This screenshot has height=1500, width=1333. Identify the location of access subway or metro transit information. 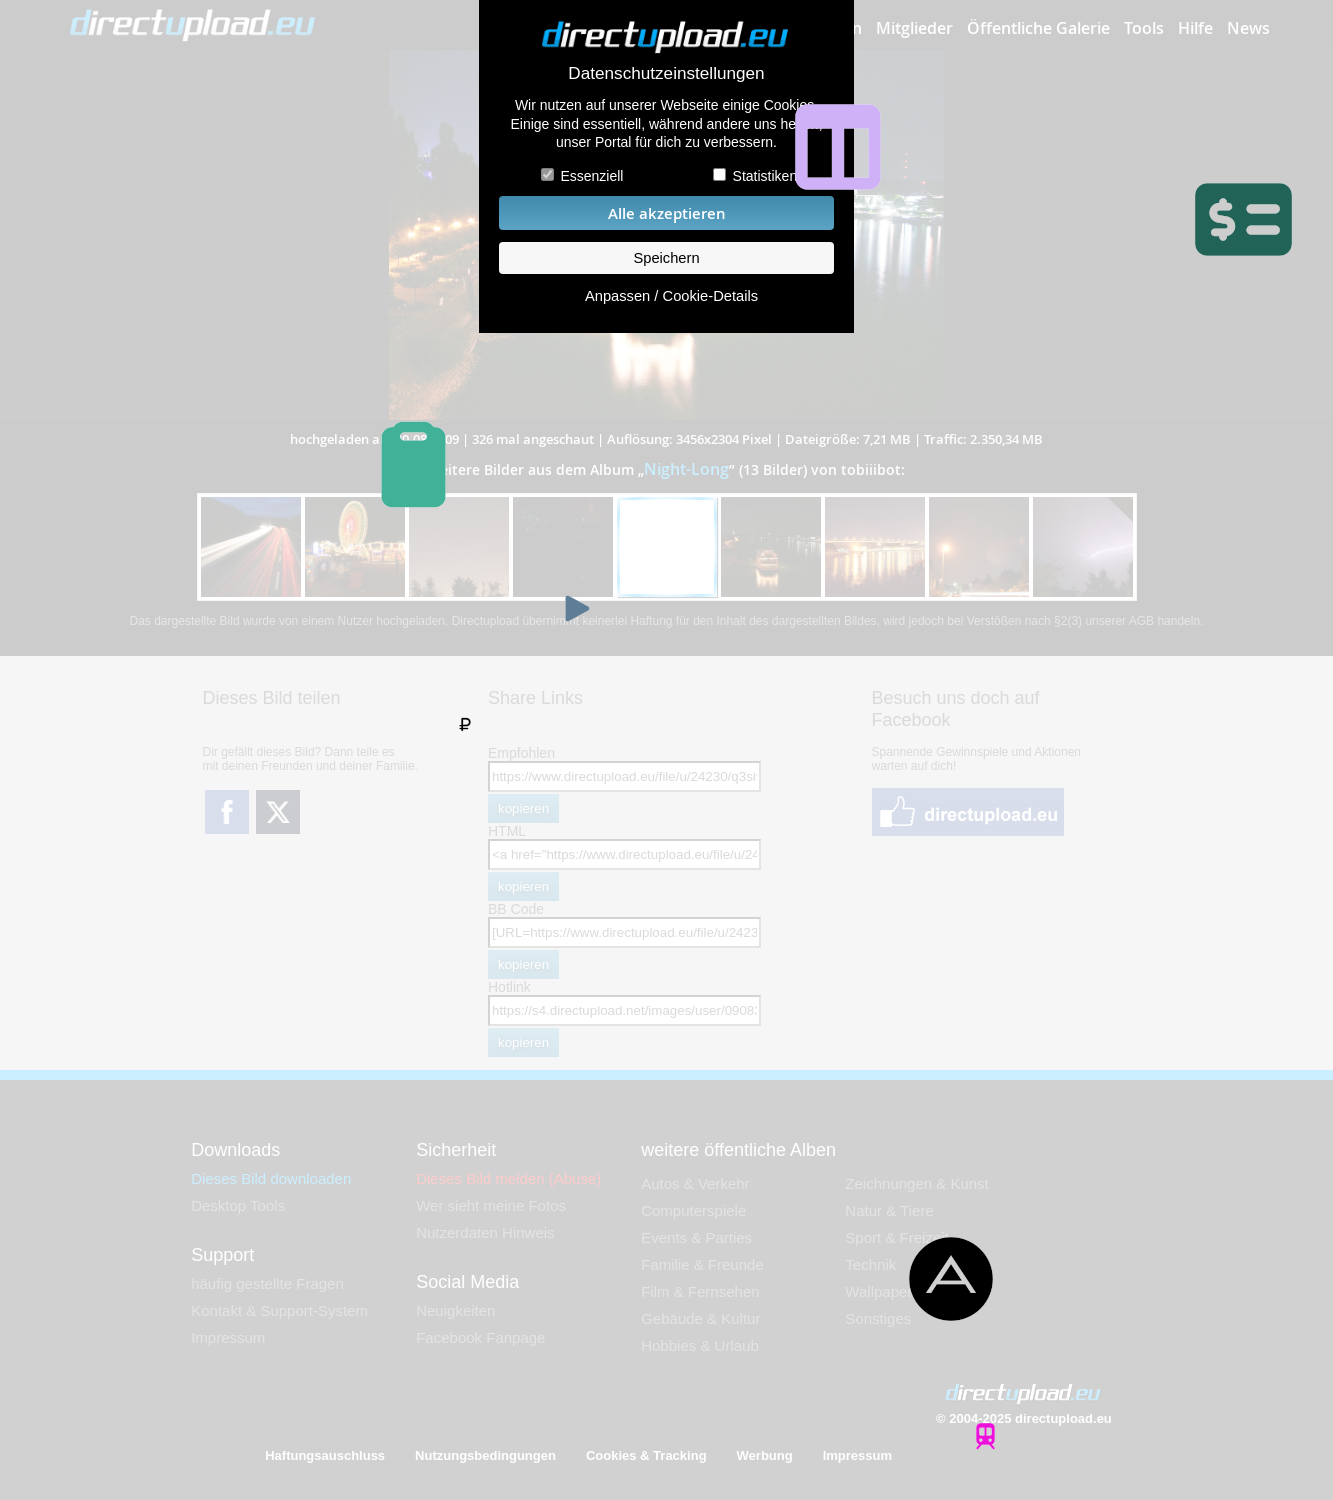
(985, 1435).